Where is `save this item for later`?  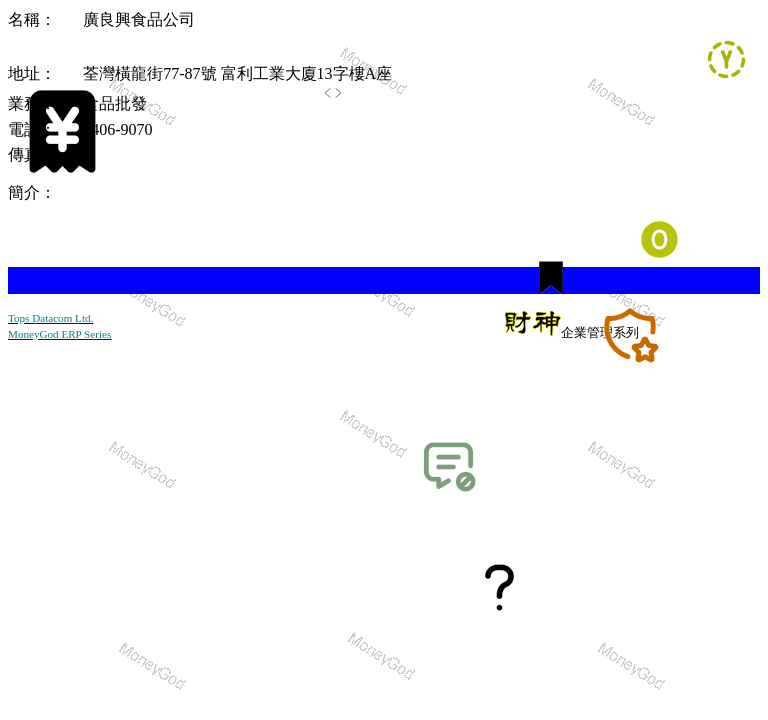
save this item for later is located at coordinates (551, 278).